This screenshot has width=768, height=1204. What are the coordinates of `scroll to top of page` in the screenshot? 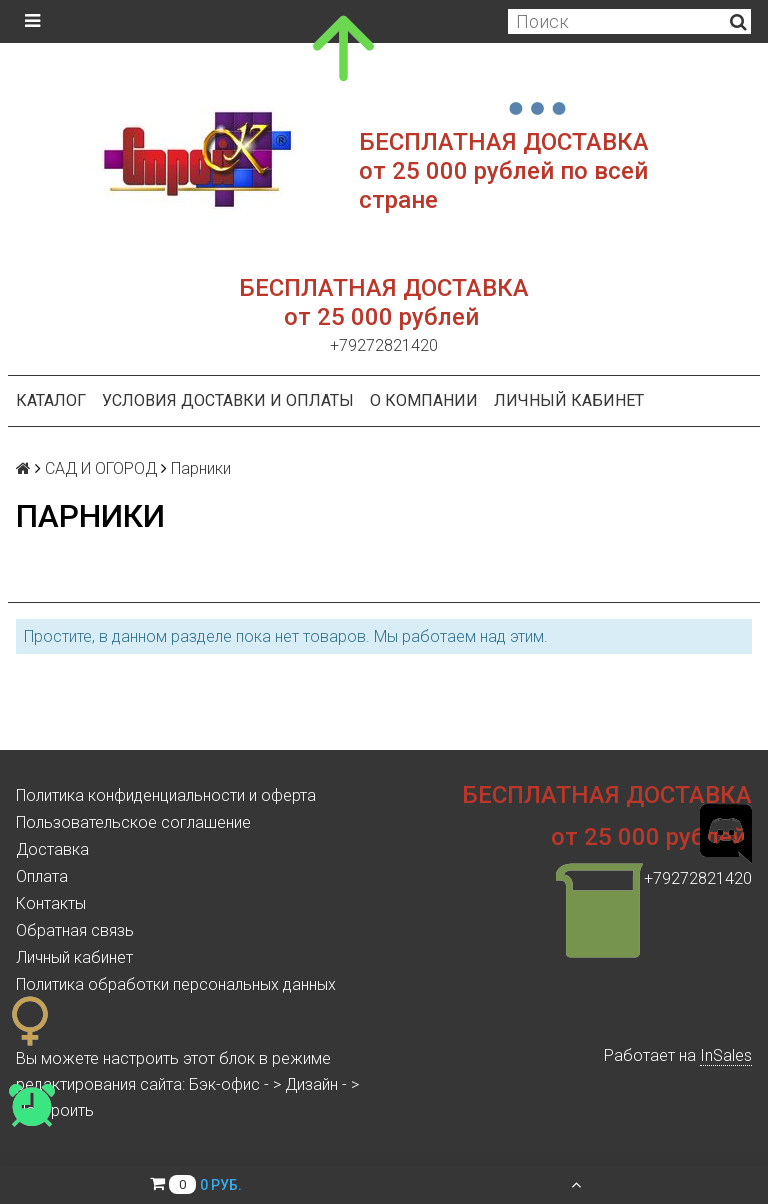 It's located at (343, 48).